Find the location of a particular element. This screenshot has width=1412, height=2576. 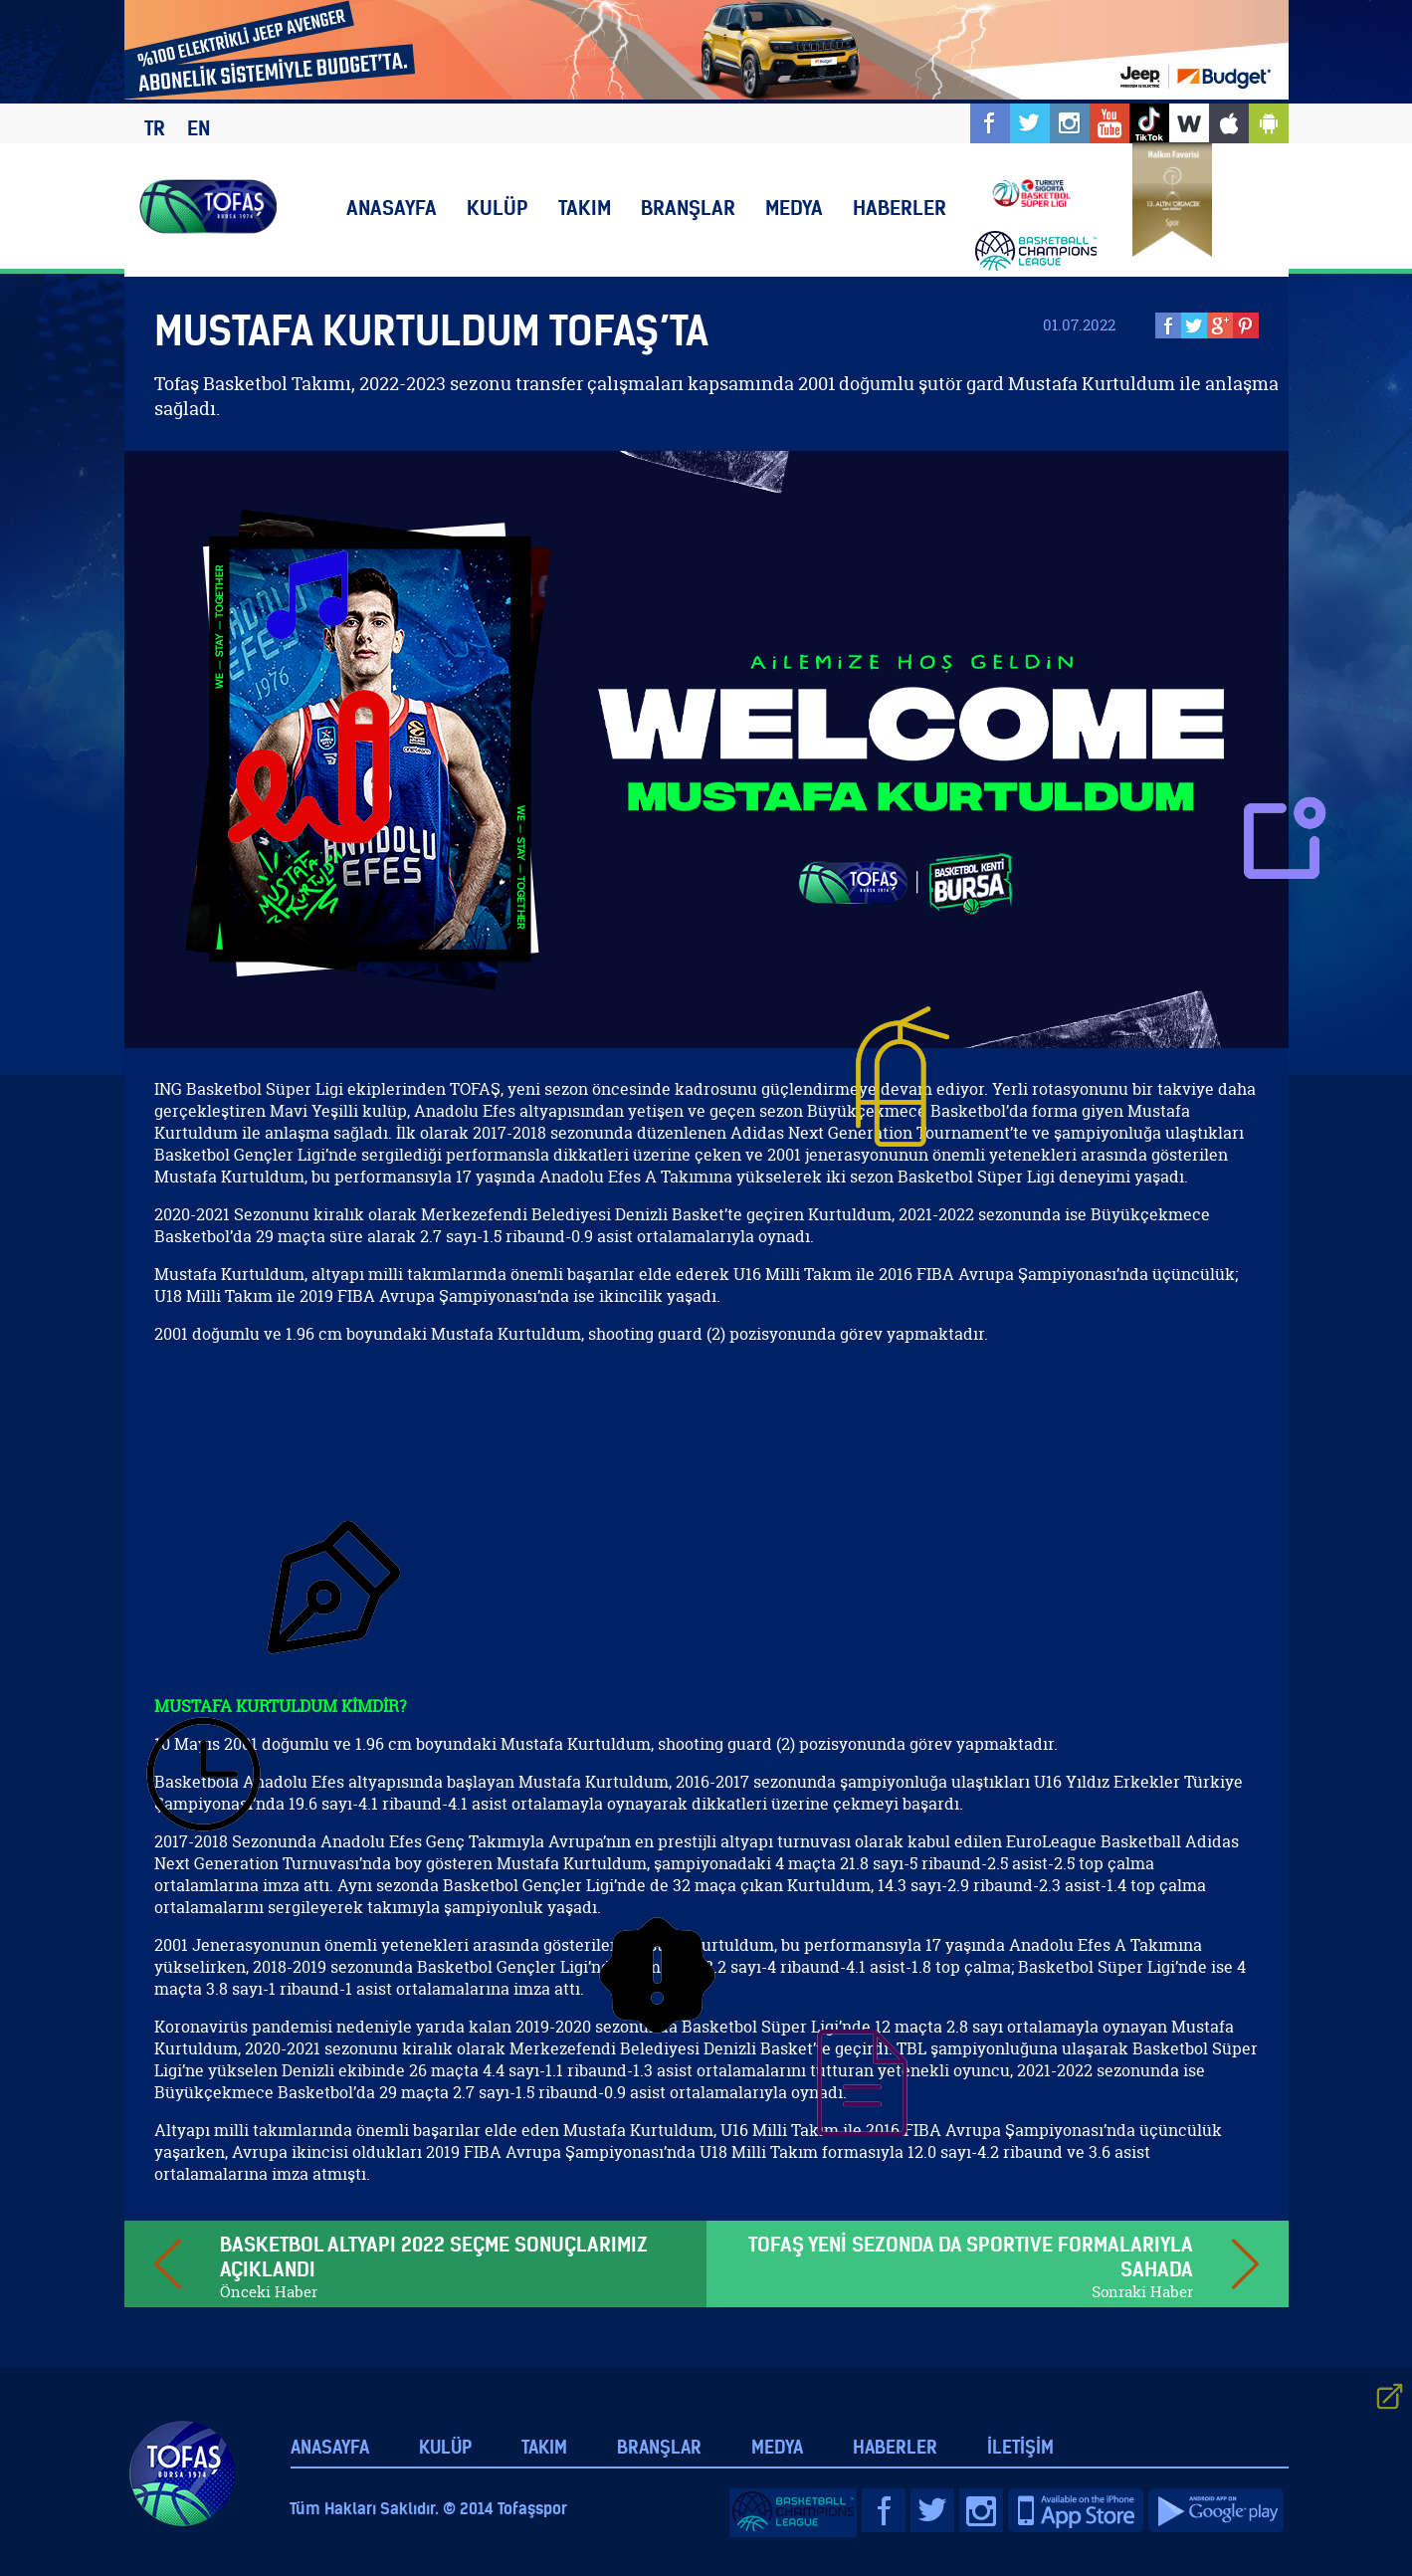

indicates a warning or important alert is located at coordinates (657, 1975).